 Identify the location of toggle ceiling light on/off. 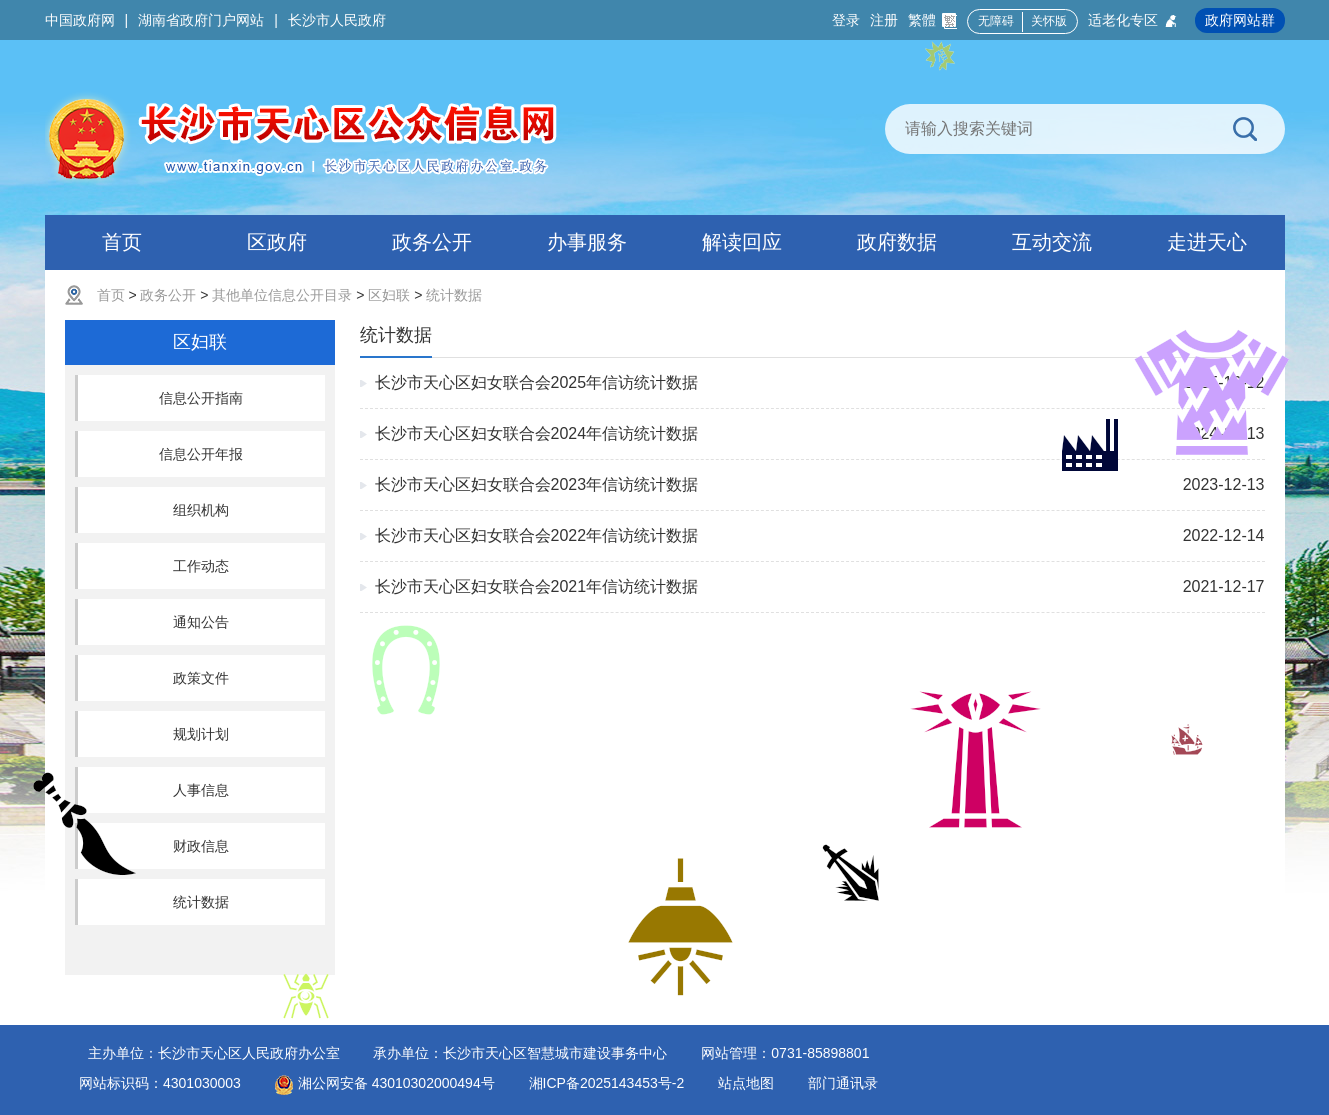
(680, 926).